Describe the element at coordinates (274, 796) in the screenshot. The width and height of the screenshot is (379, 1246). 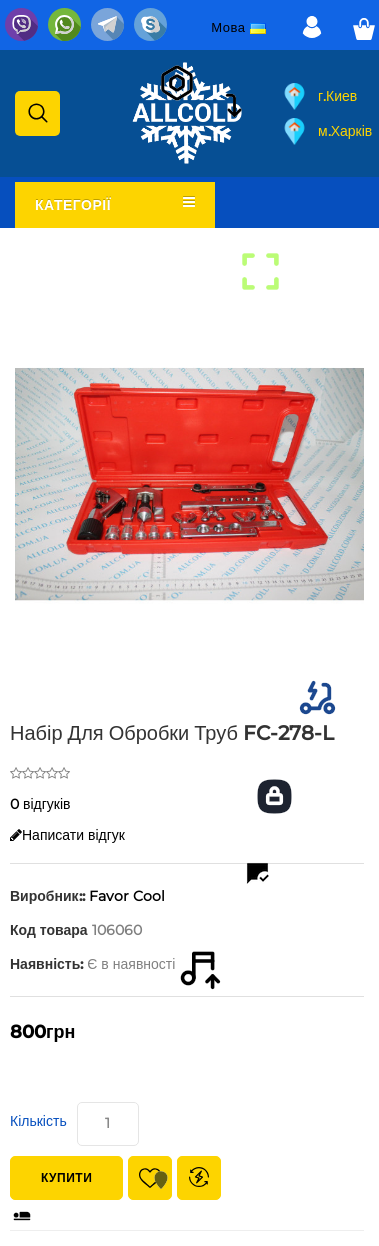
I see `access security or privacy settings` at that location.